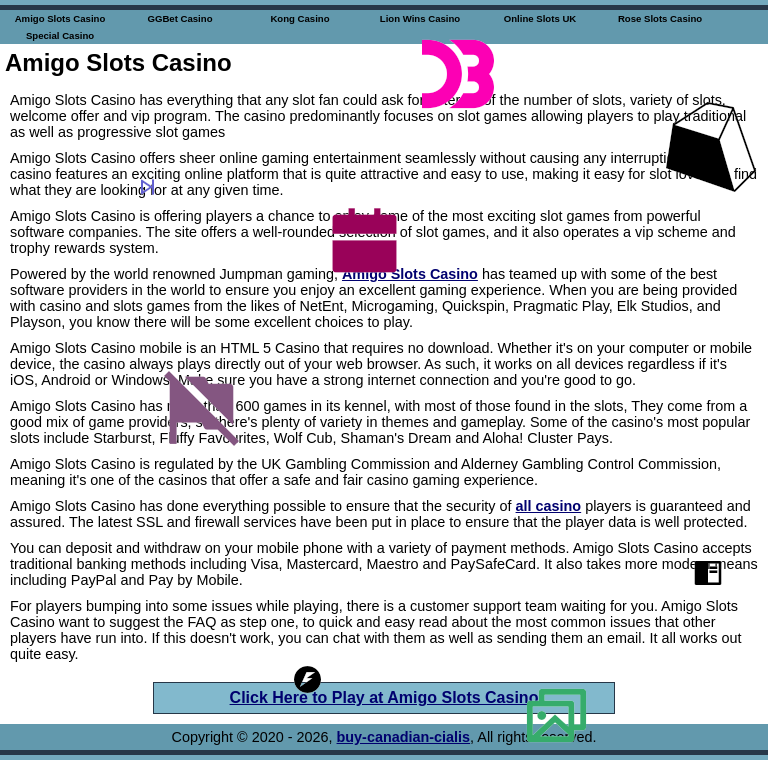 The image size is (768, 760). Describe the element at coordinates (708, 573) in the screenshot. I see `open reading mode or e-reader` at that location.